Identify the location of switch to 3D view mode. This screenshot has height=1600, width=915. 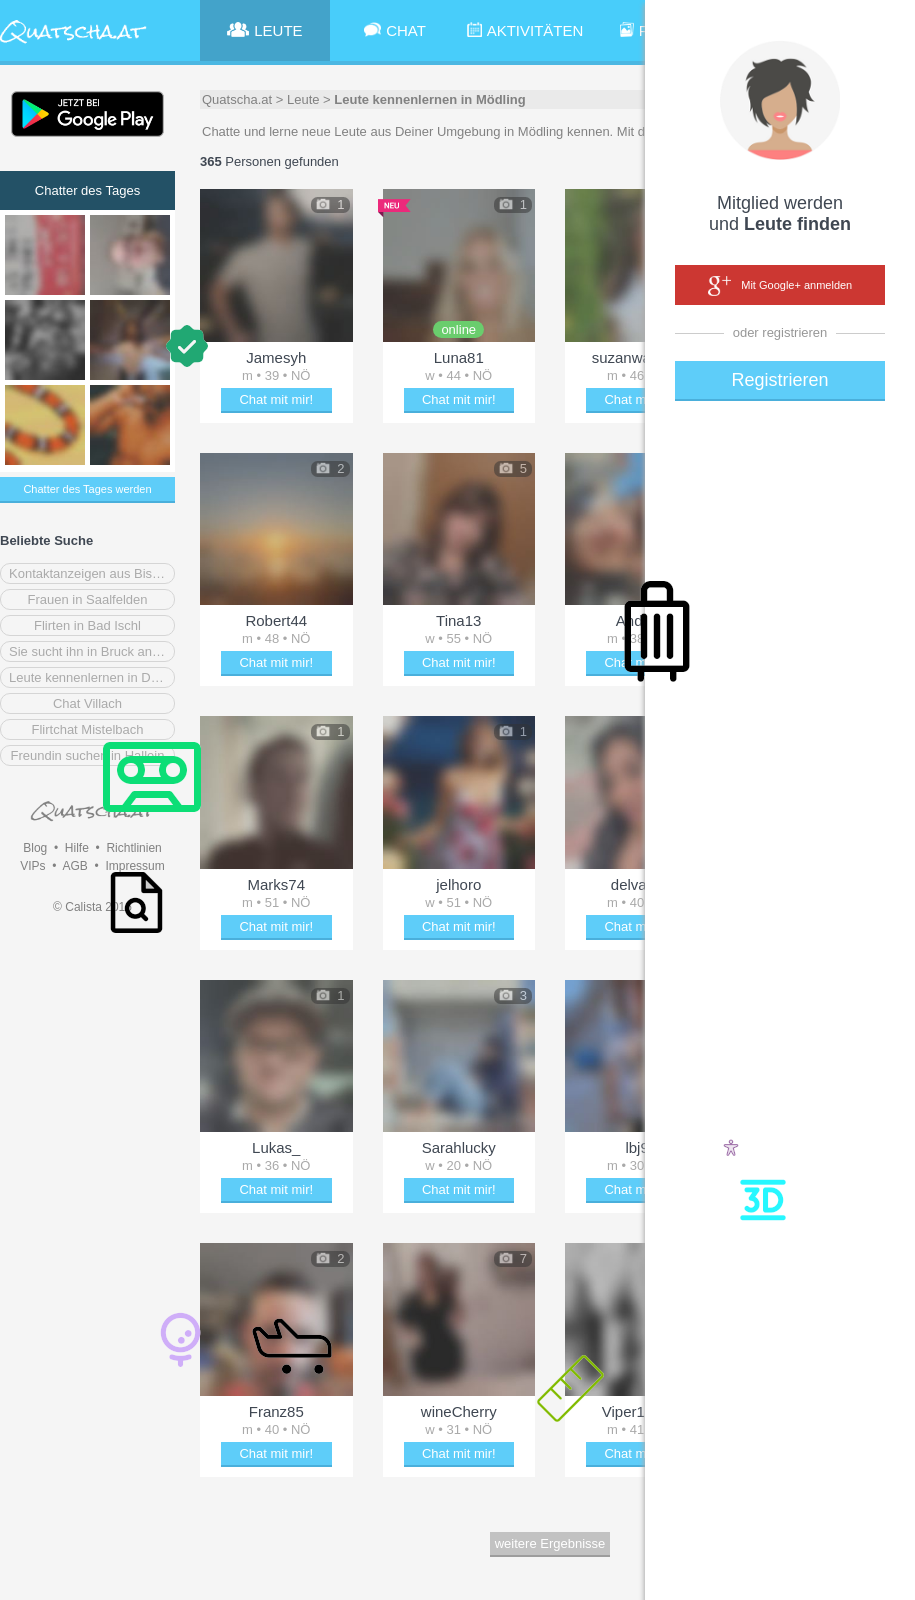
(763, 1200).